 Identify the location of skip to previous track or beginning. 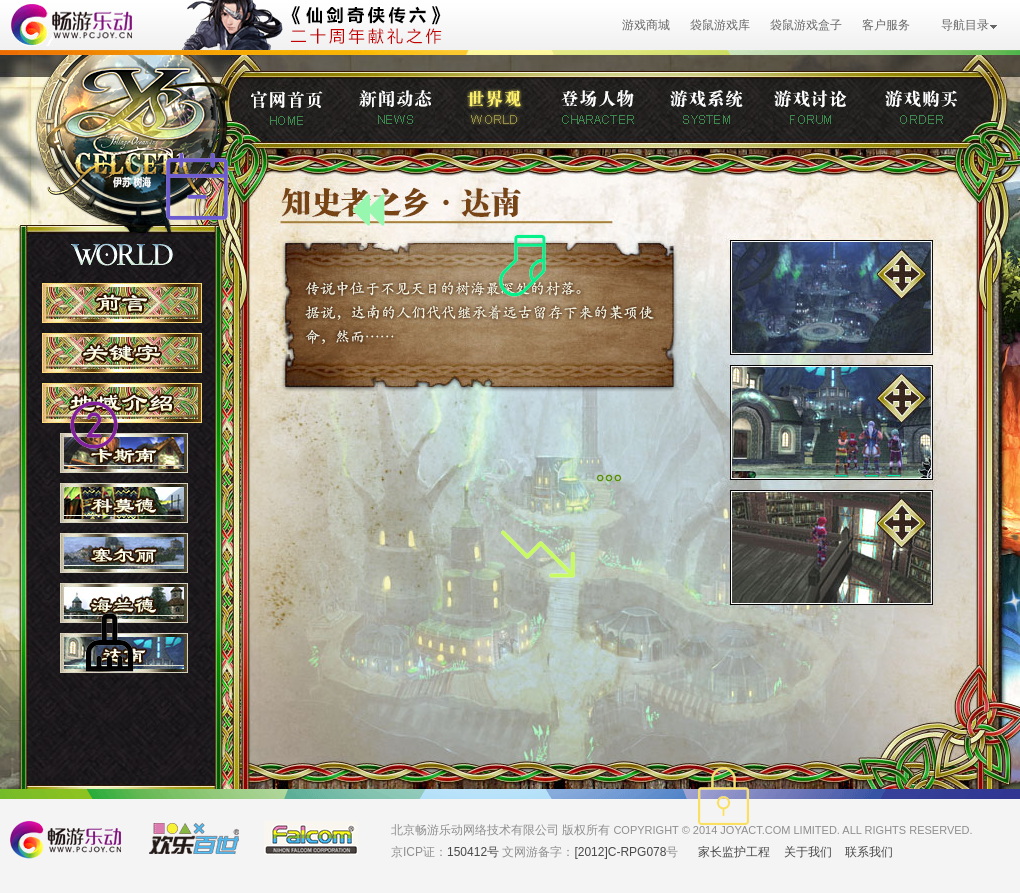
(370, 210).